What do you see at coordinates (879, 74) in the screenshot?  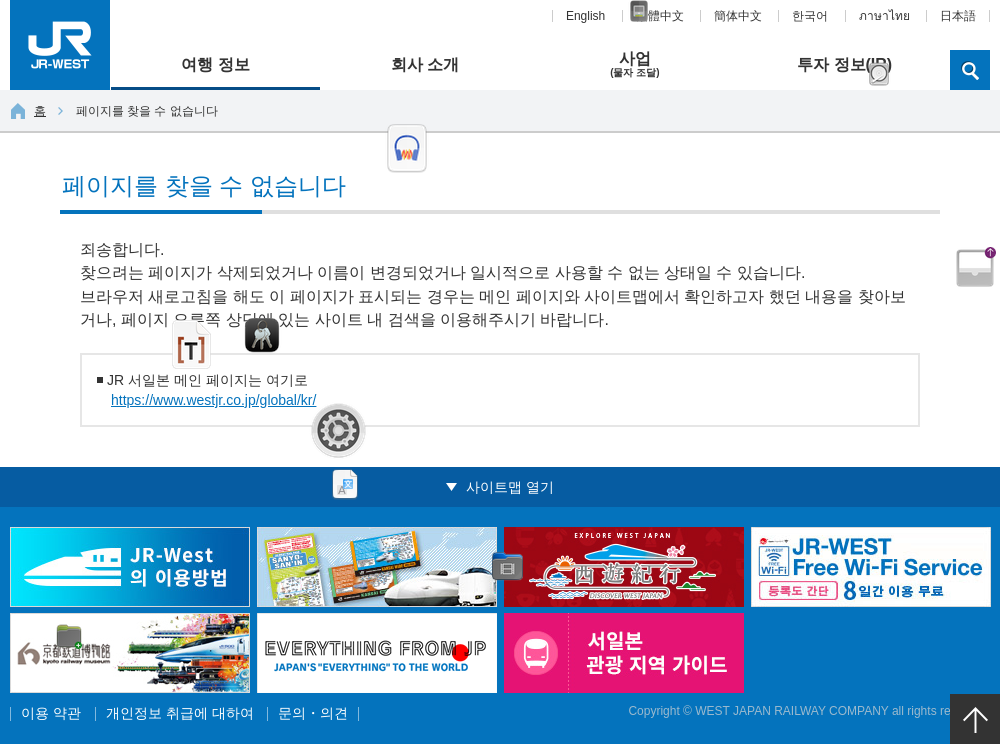 I see `open gnome disk utility application` at bounding box center [879, 74].